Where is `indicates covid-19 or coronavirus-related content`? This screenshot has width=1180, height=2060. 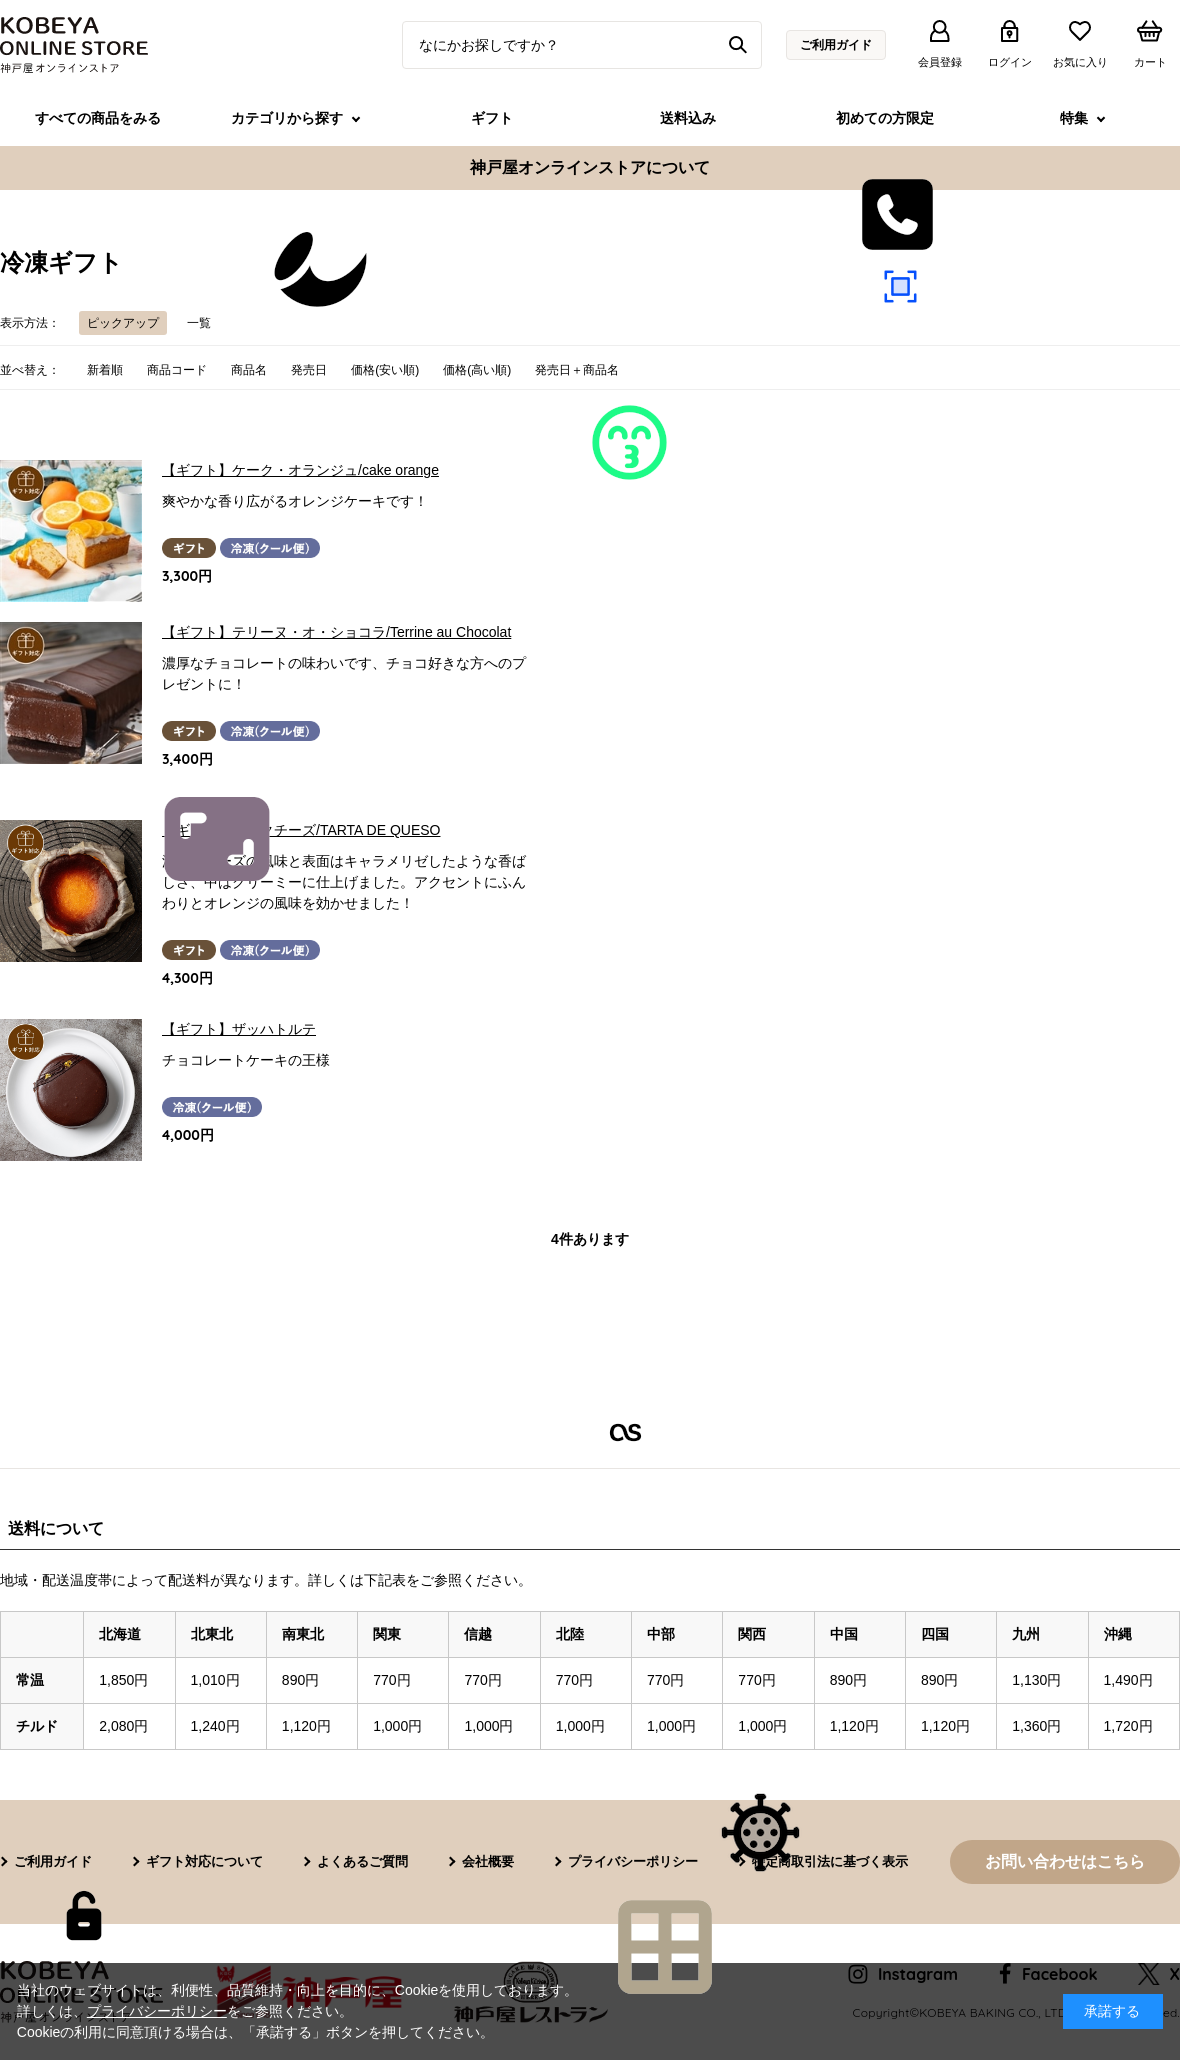 indicates covid-19 or coronavirus-related content is located at coordinates (760, 1832).